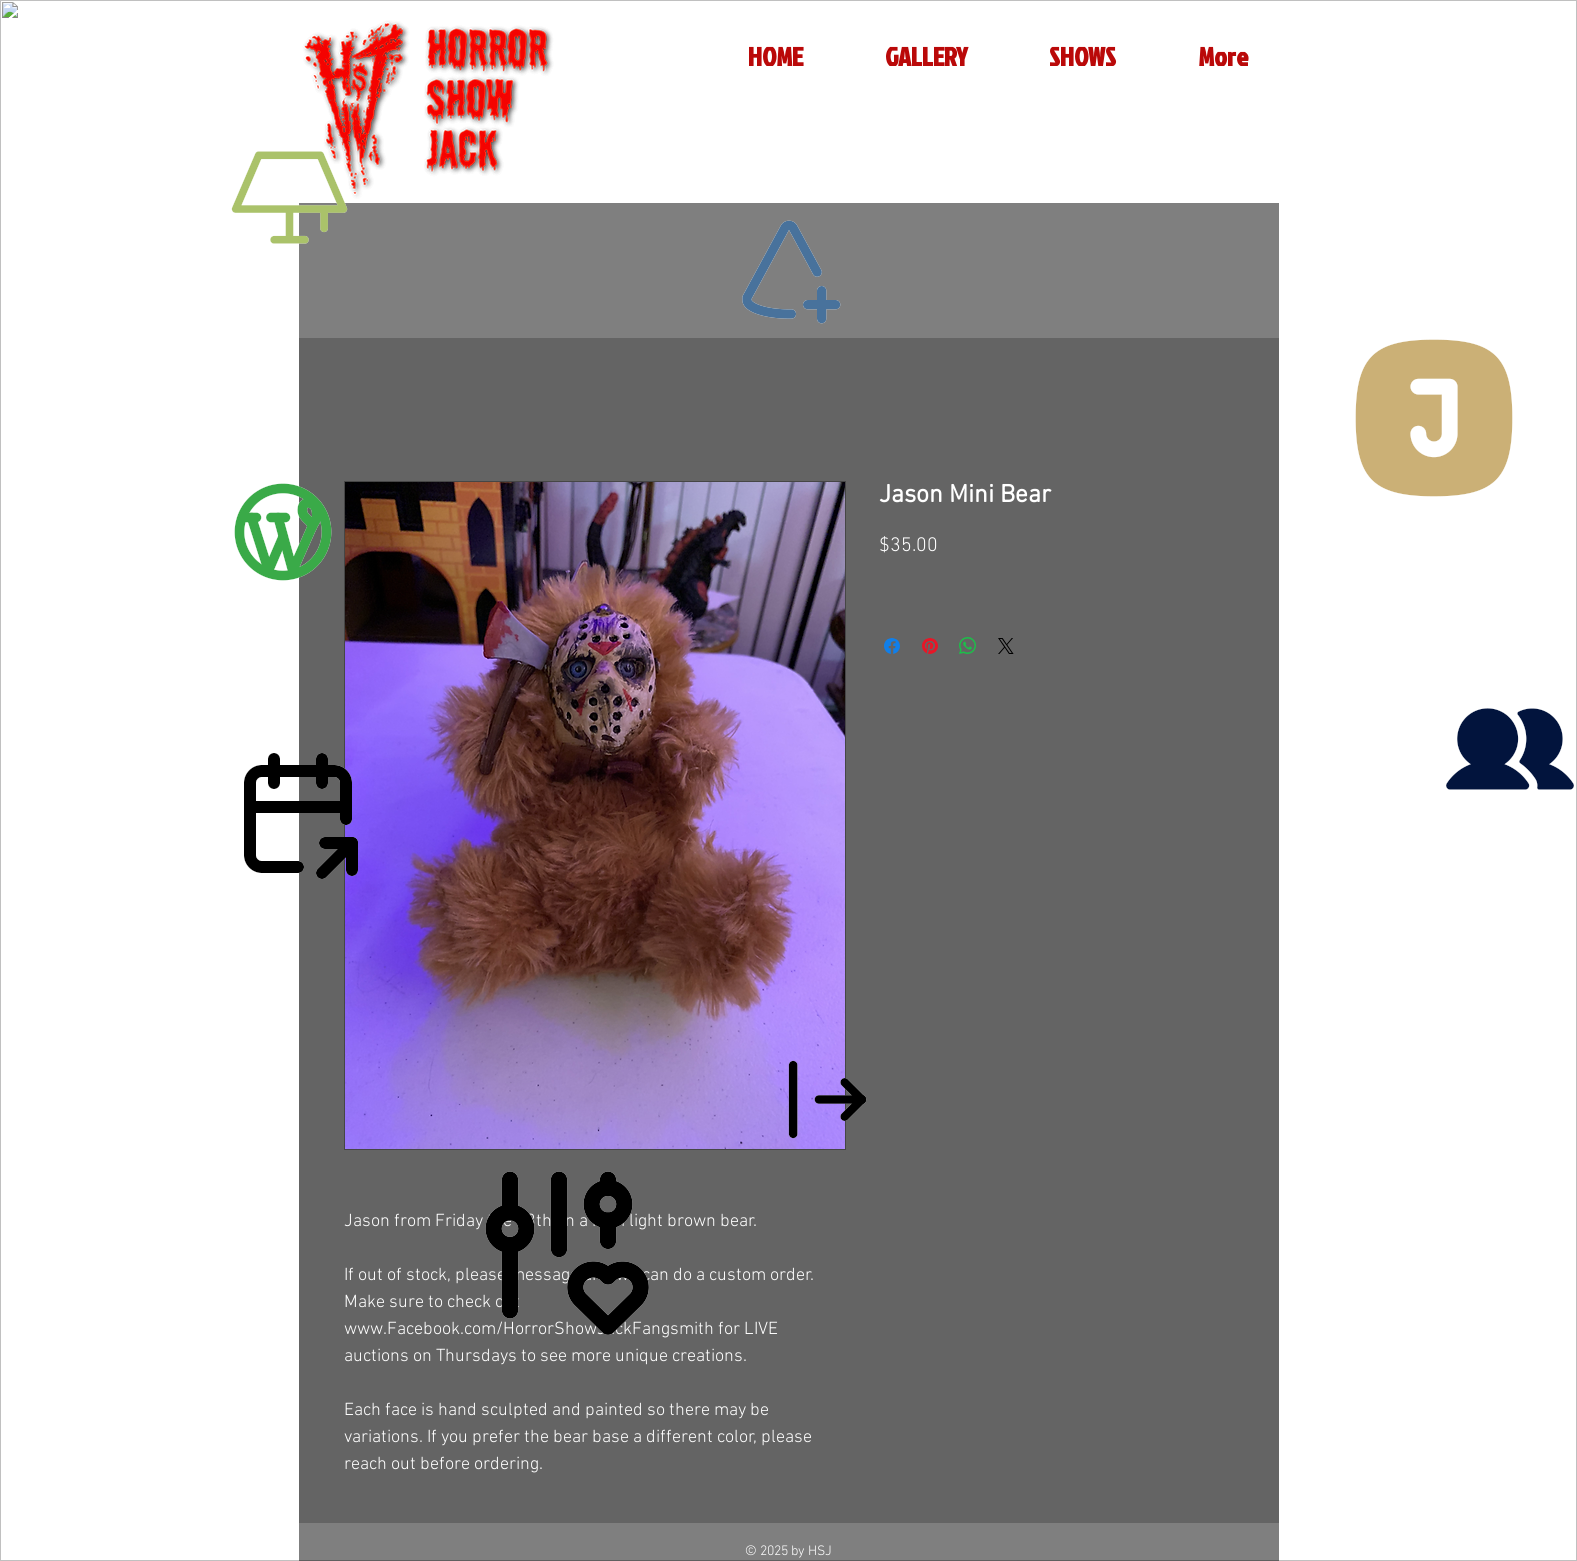  Describe the element at coordinates (789, 272) in the screenshot. I see `add a new cone or marker` at that location.